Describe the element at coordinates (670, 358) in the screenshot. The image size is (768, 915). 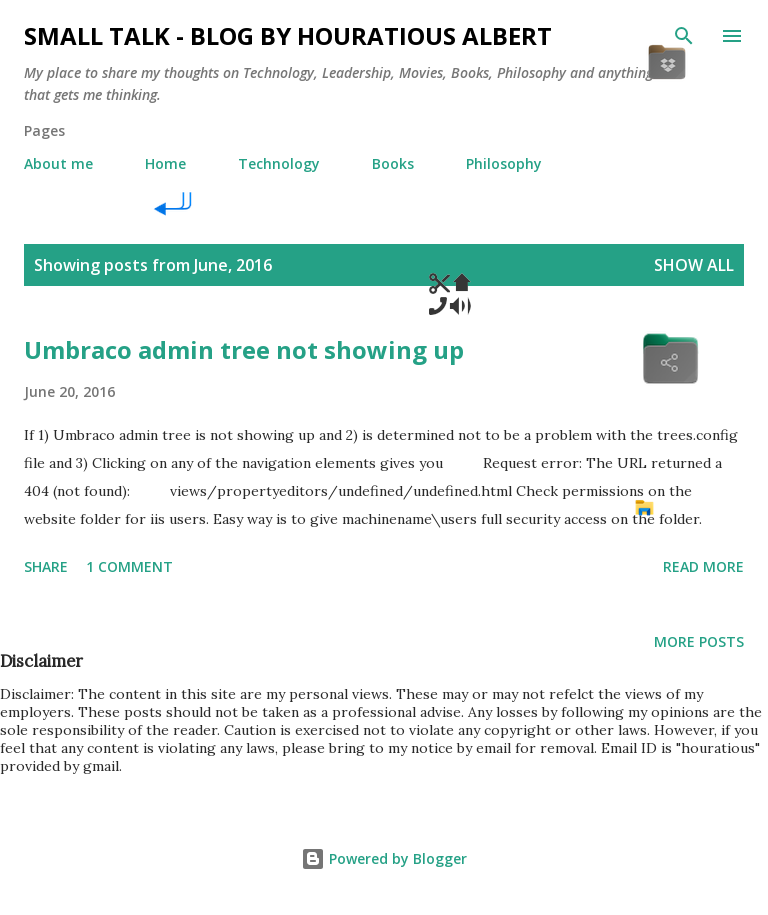
I see `access your public shared folder` at that location.